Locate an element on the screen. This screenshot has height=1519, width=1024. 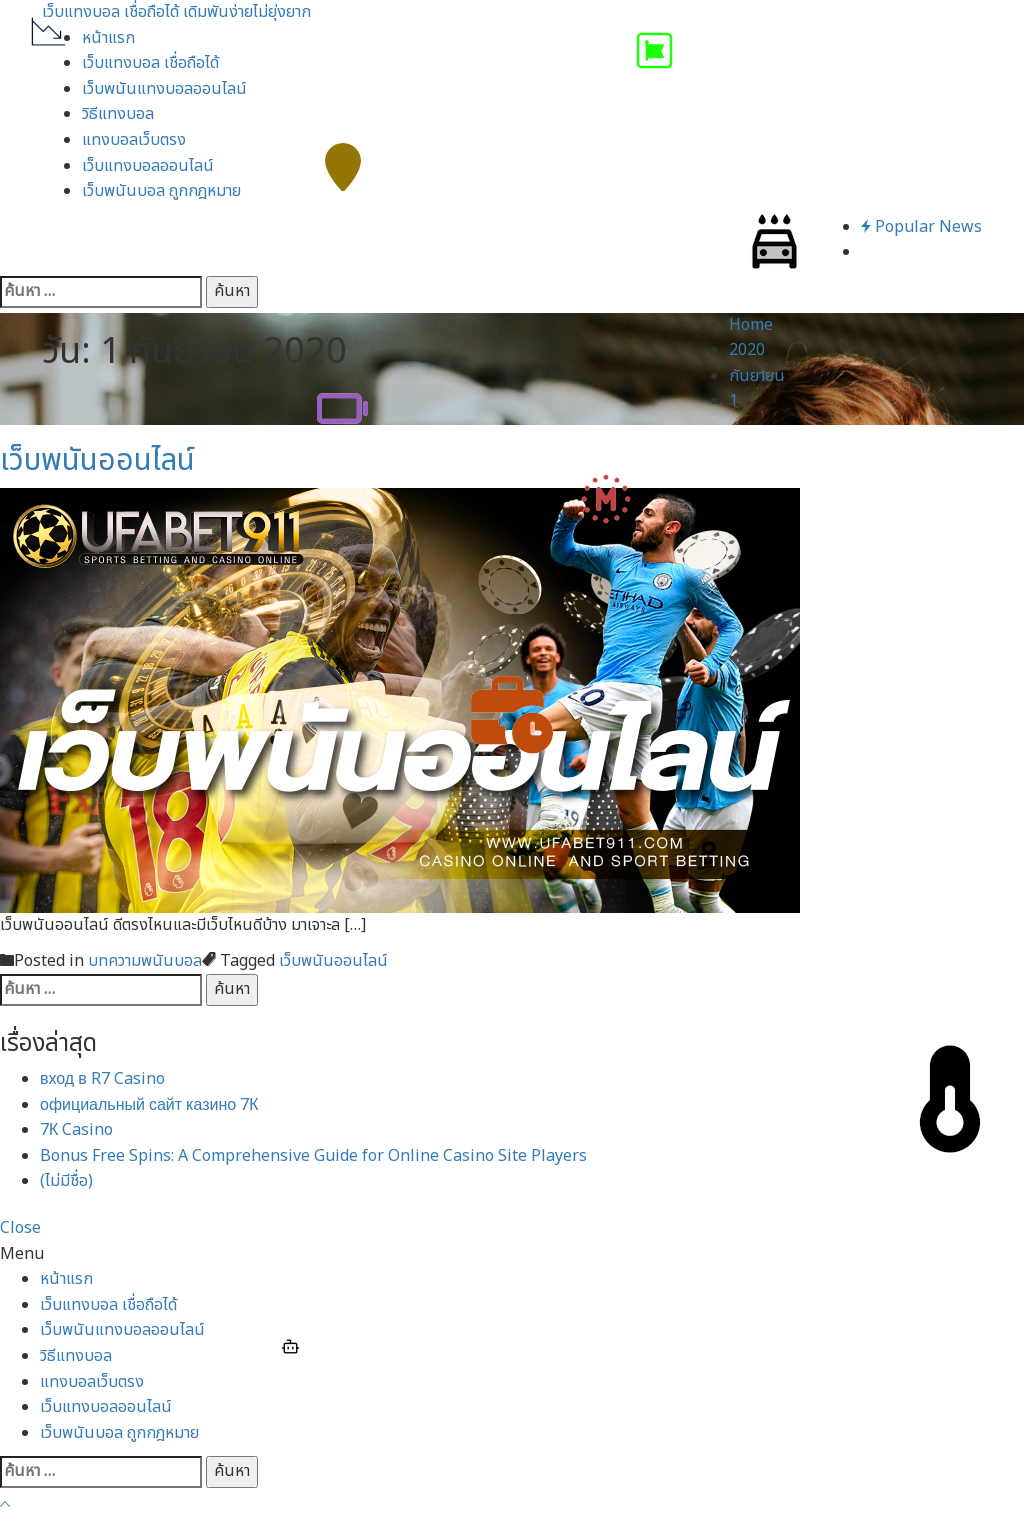
indicates moderate temperature level is located at coordinates (950, 1099).